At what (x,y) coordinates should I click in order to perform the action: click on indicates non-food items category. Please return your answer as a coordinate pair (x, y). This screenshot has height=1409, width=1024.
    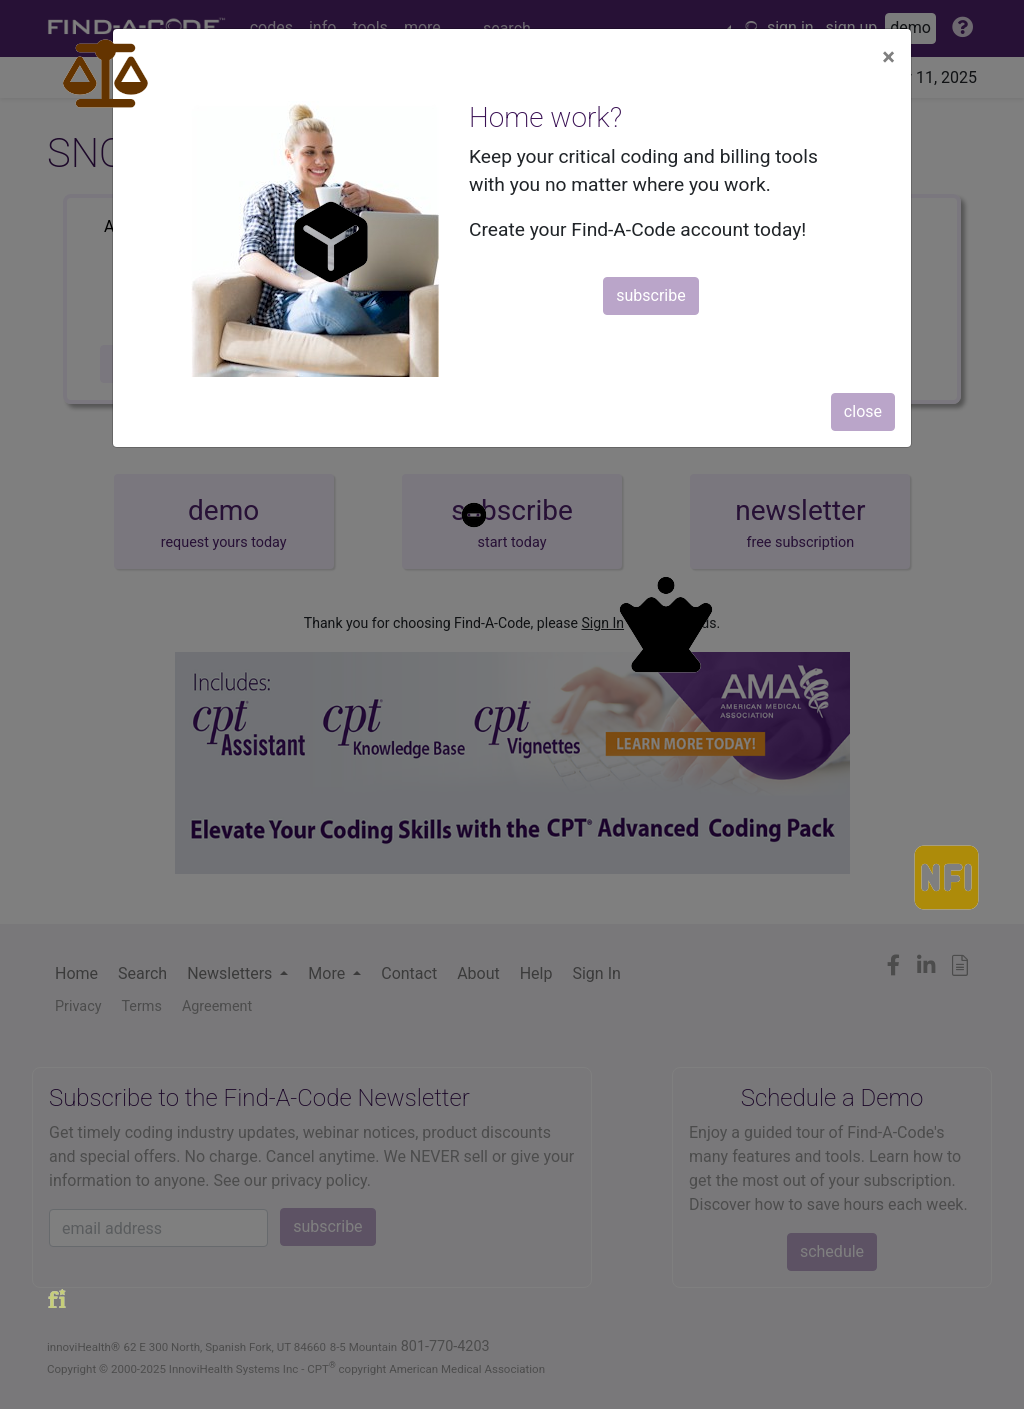
    Looking at the image, I should click on (946, 877).